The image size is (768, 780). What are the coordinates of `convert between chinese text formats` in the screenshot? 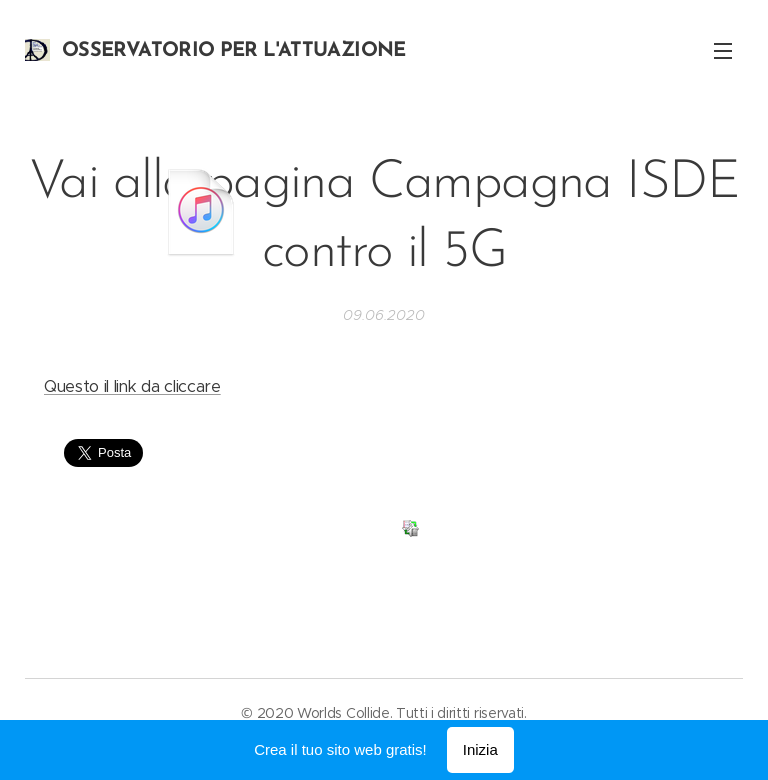 It's located at (410, 528).